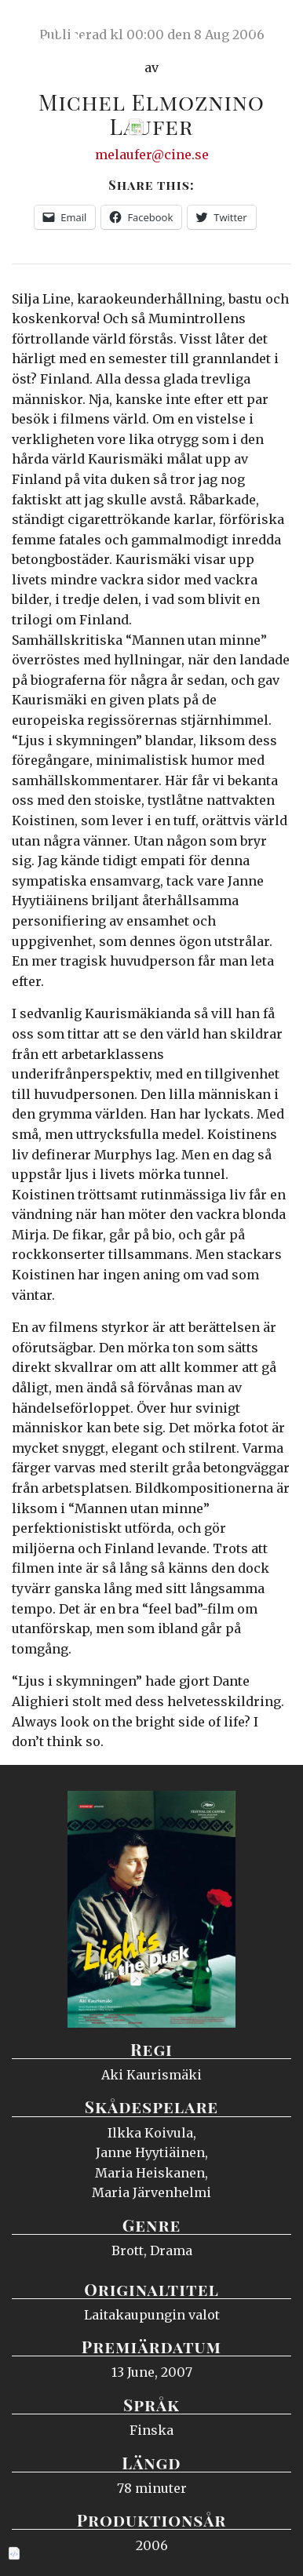  I want to click on an HTML or code file, so click(14, 2553).